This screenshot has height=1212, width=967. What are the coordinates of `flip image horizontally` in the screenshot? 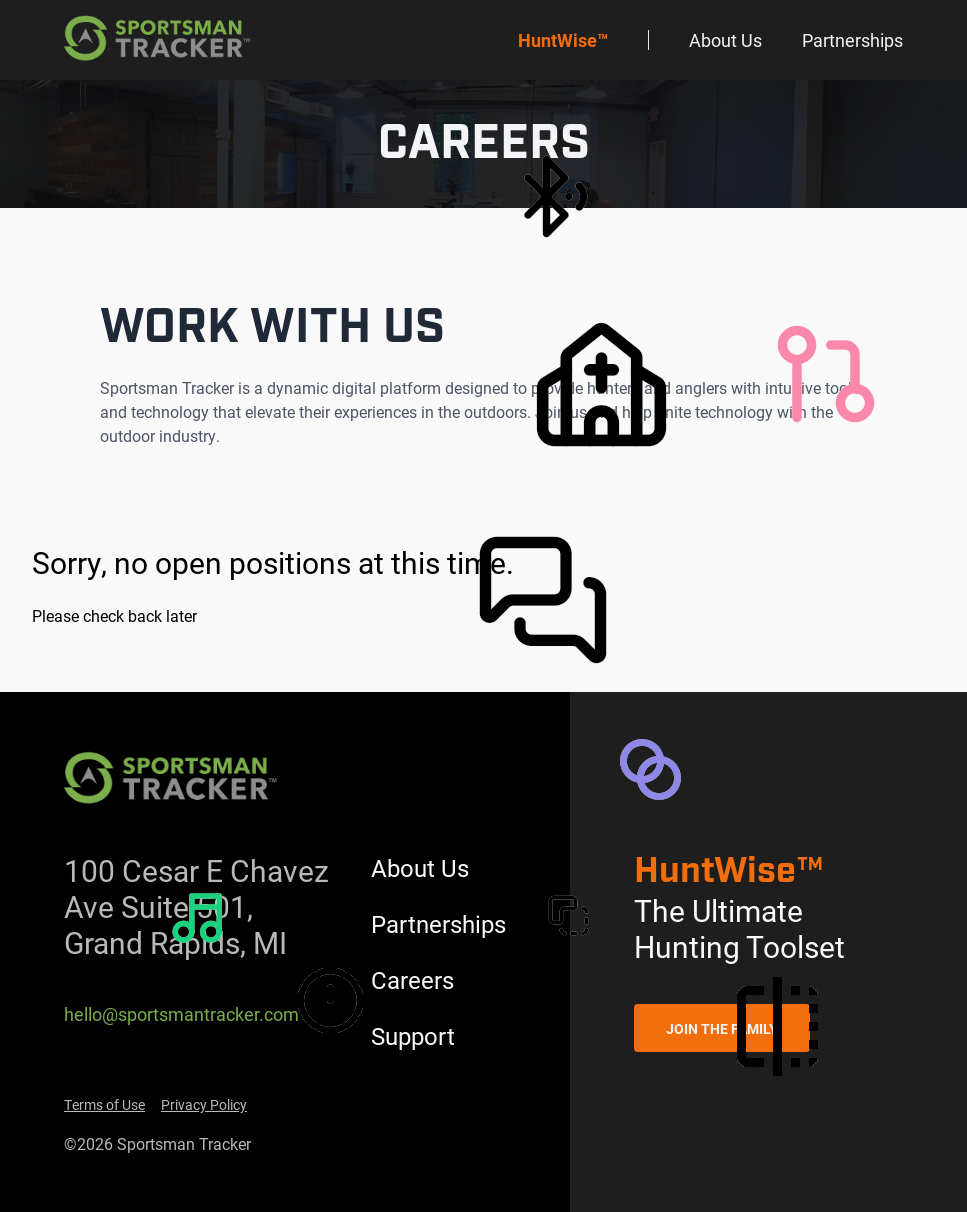 It's located at (777, 1026).